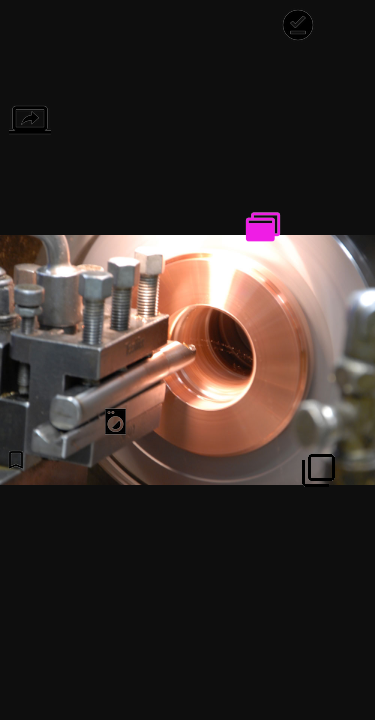 The width and height of the screenshot is (375, 720). I want to click on view open browser windows, so click(263, 227).